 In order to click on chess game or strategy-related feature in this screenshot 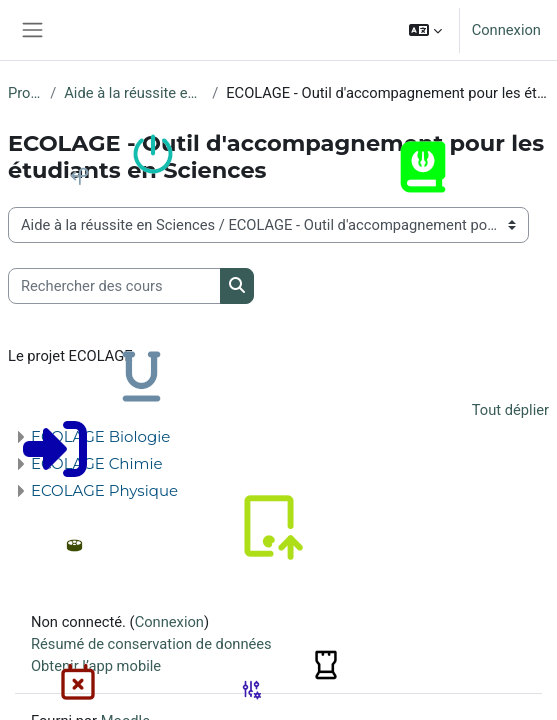, I will do `click(326, 665)`.